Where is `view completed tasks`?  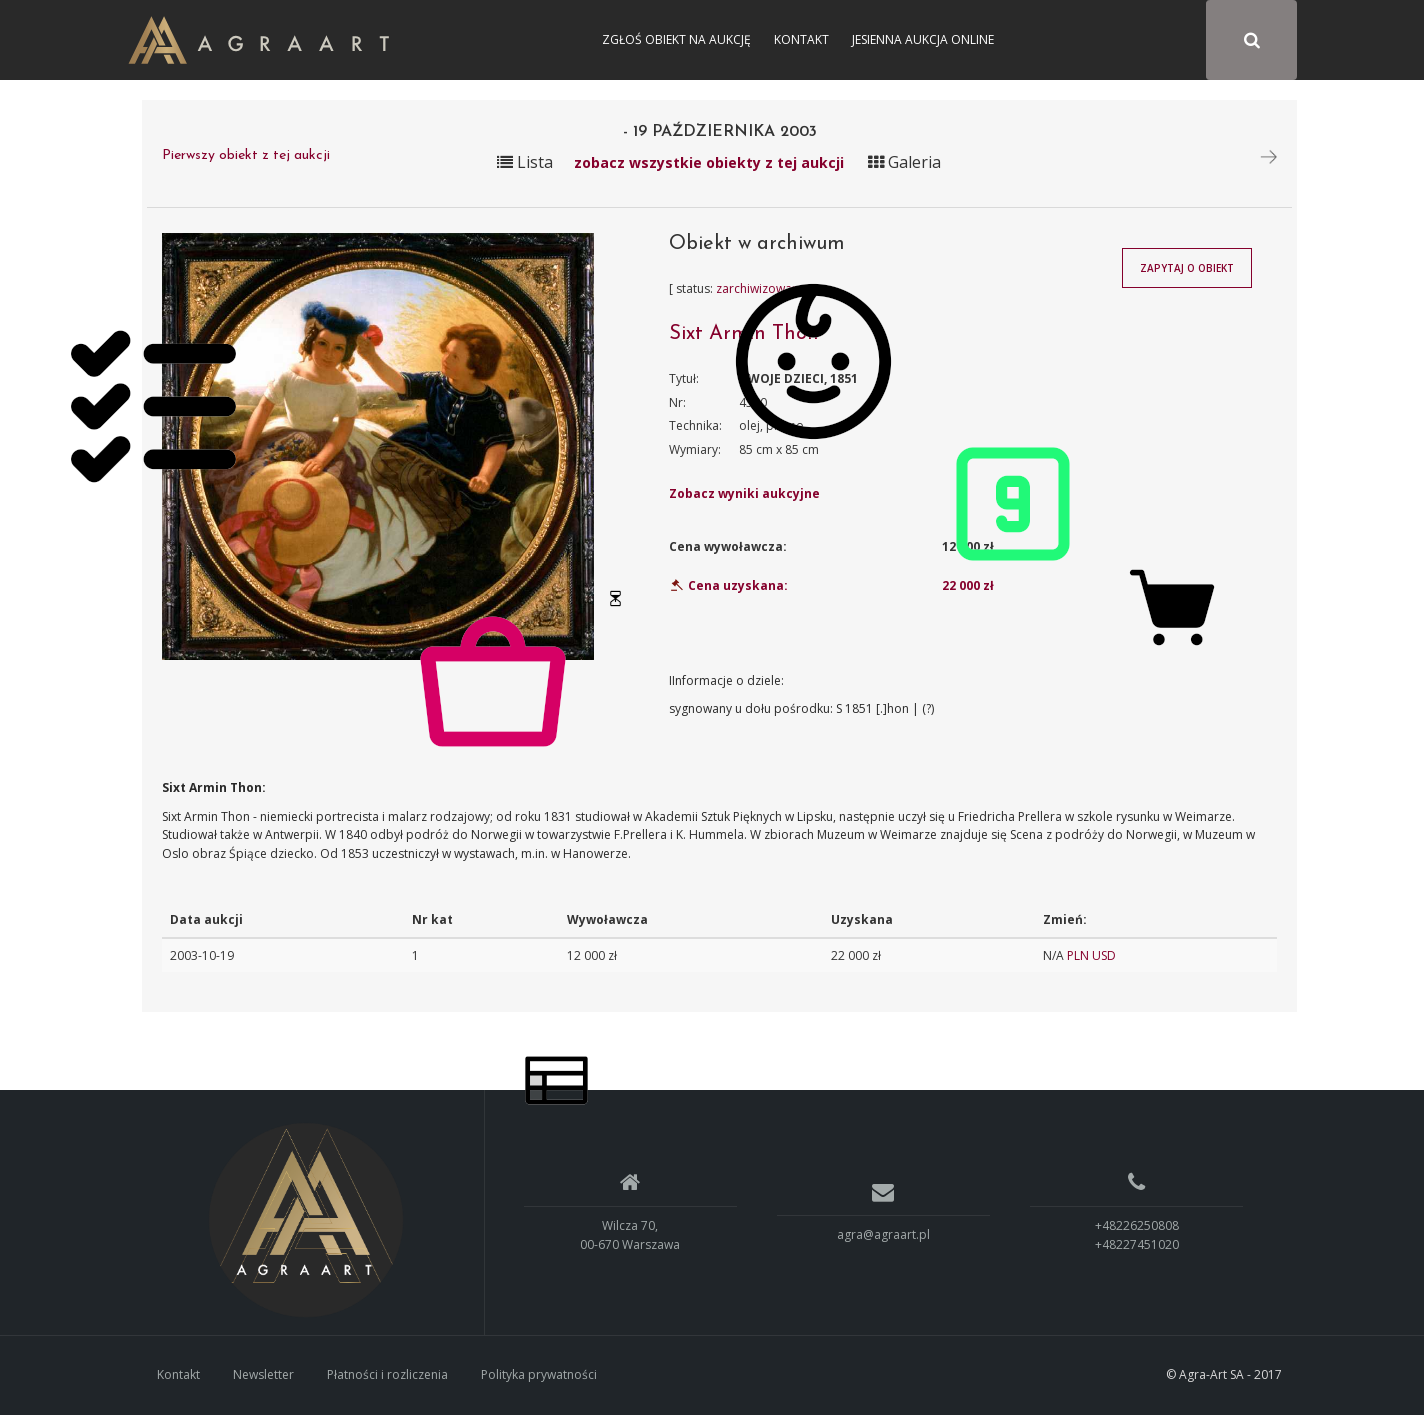
view completed tasks is located at coordinates (153, 406).